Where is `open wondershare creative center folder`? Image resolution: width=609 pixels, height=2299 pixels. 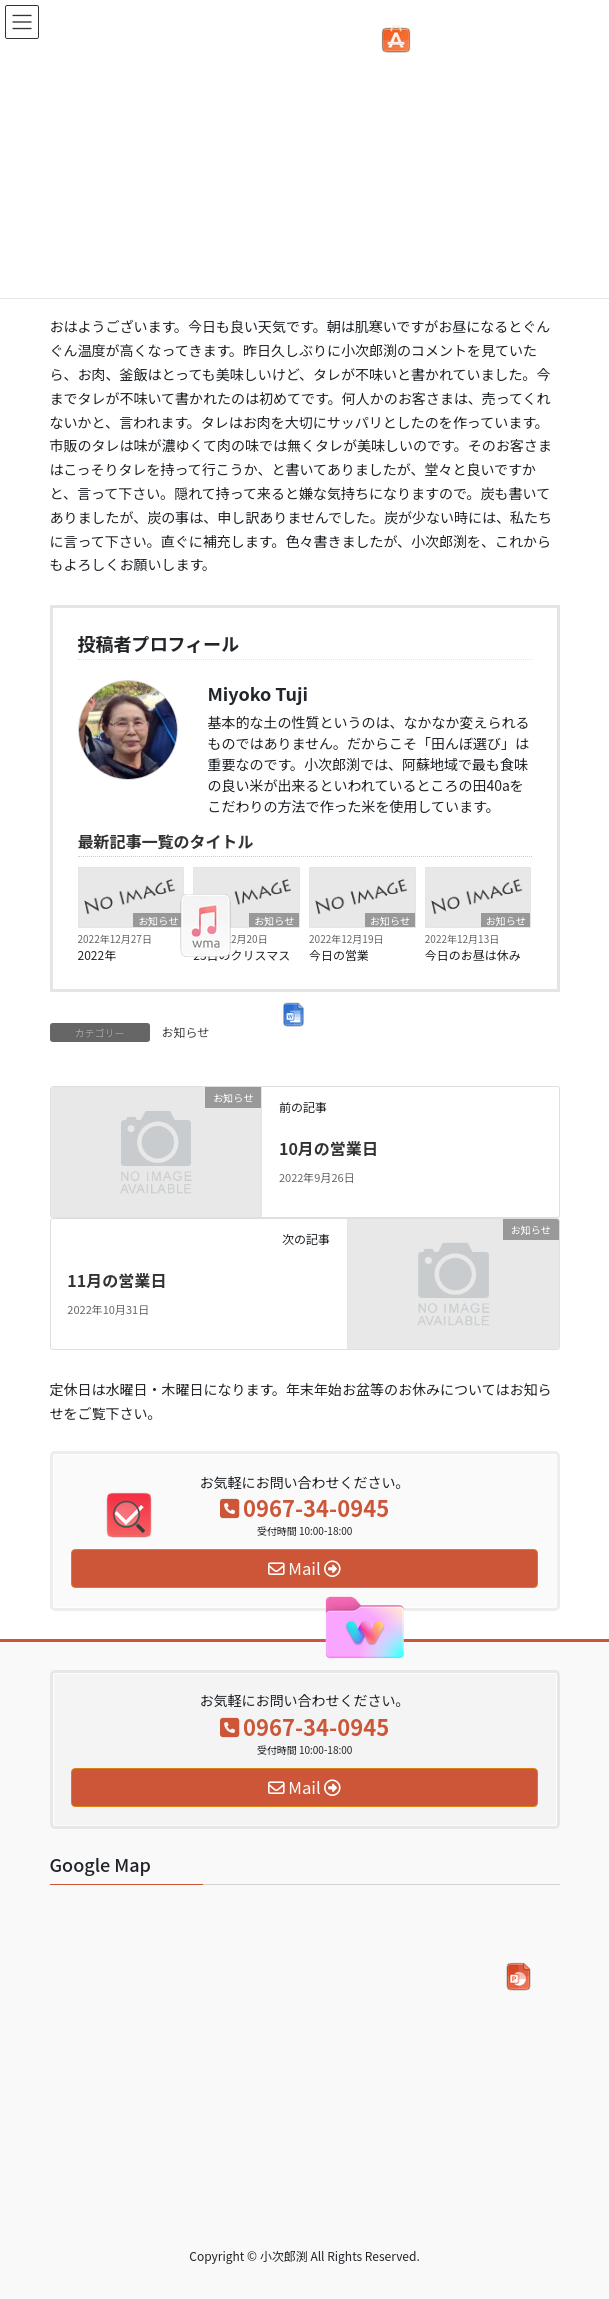 open wondershare creative center folder is located at coordinates (364, 1629).